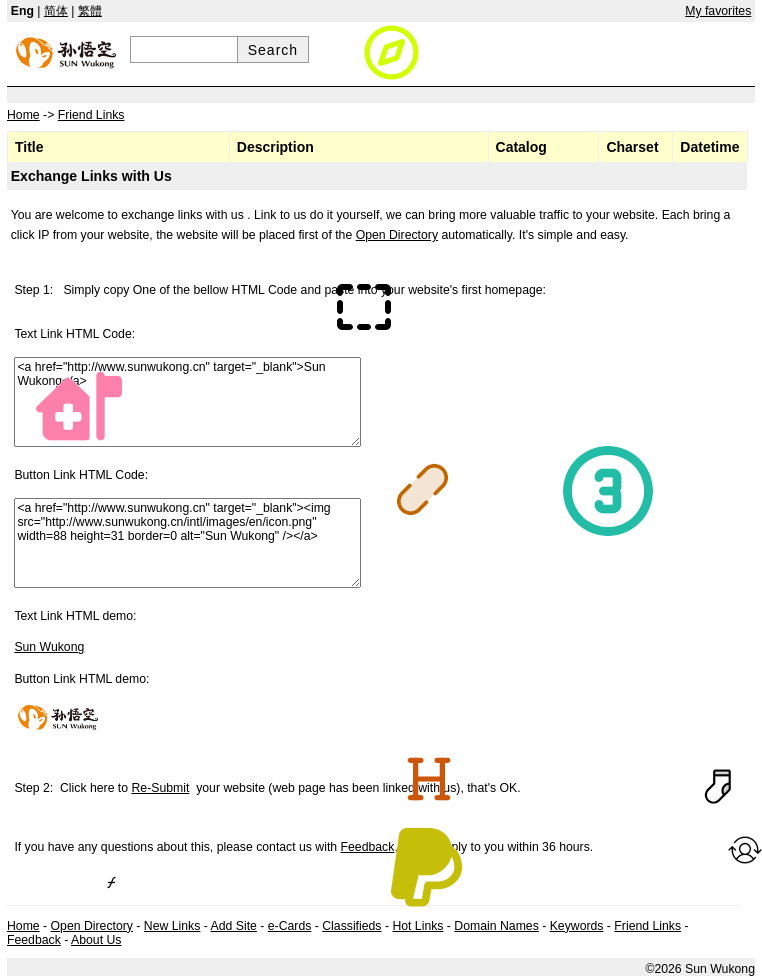 The height and width of the screenshot is (980, 762). I want to click on step 3 in a multi-step process, so click(608, 491).